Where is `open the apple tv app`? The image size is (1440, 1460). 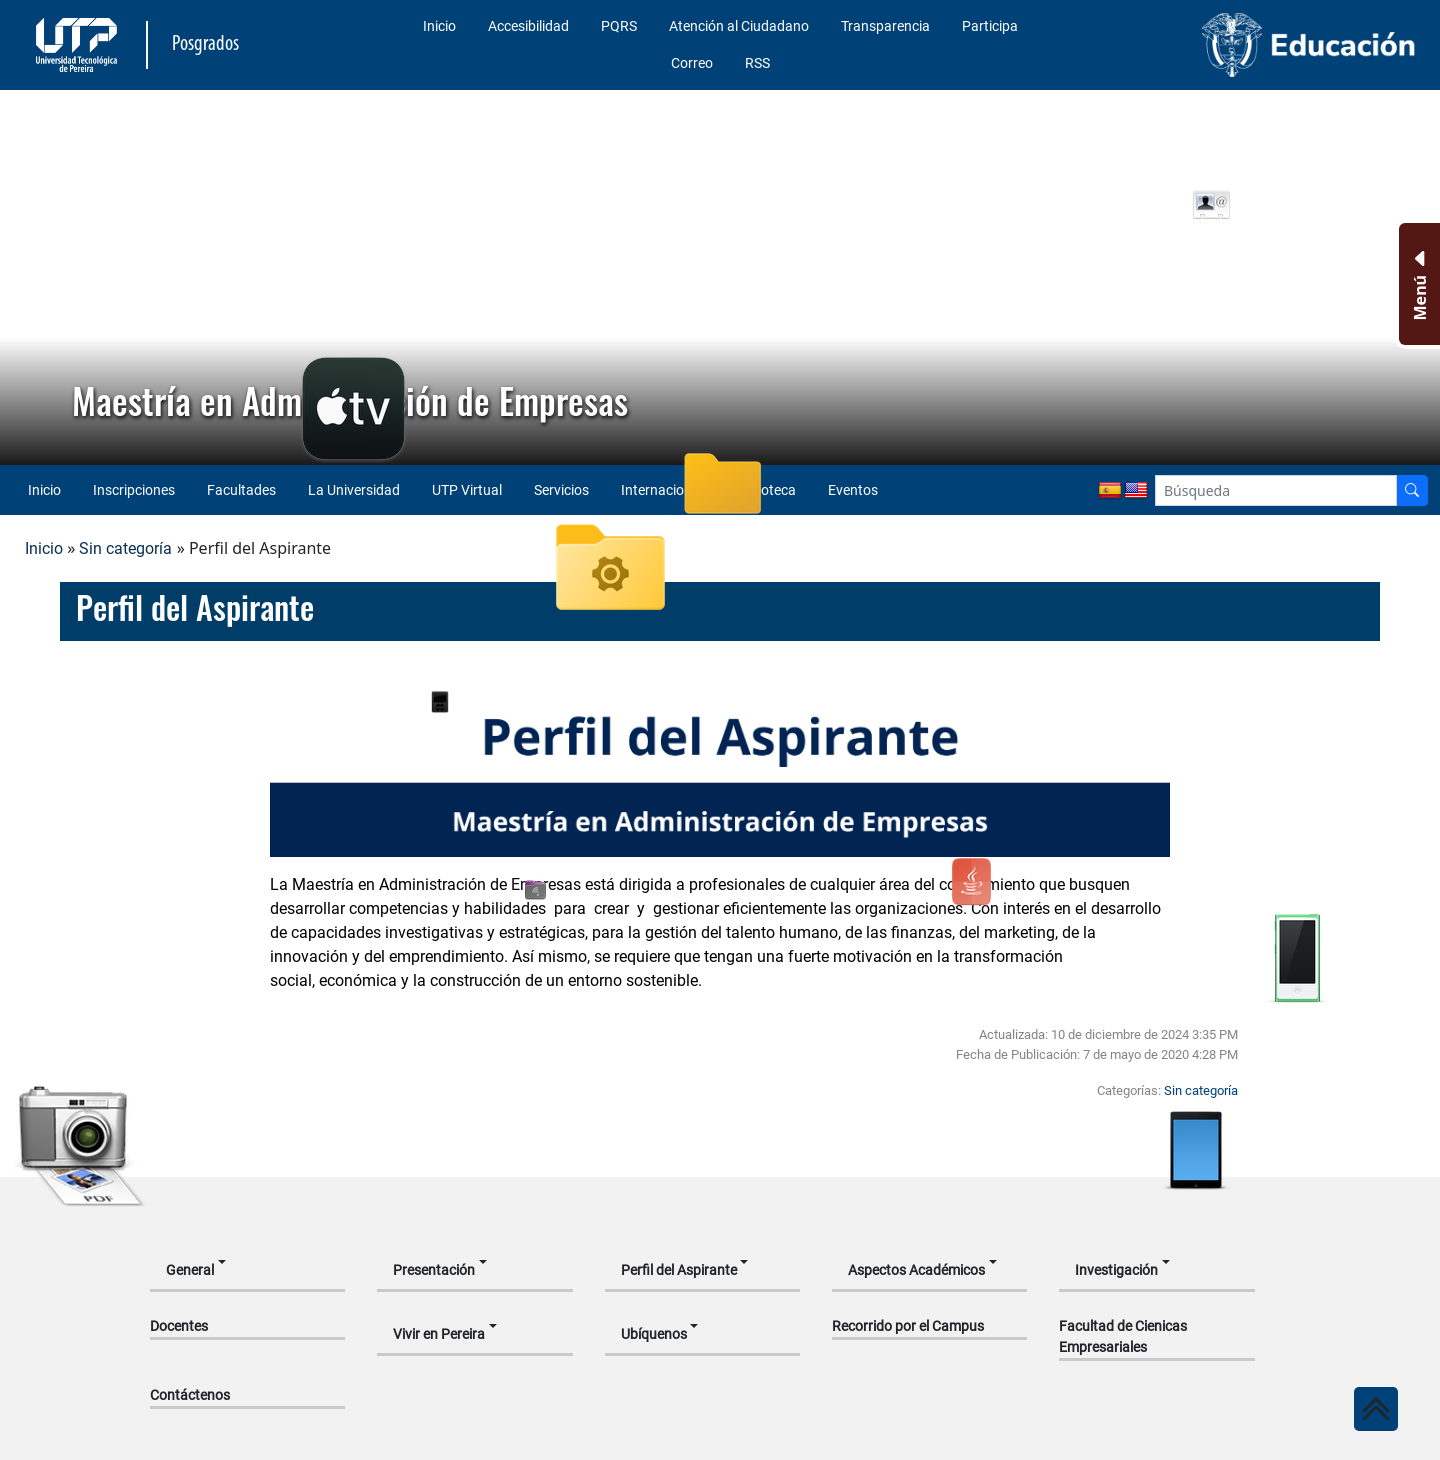
open the apple tv app is located at coordinates (353, 408).